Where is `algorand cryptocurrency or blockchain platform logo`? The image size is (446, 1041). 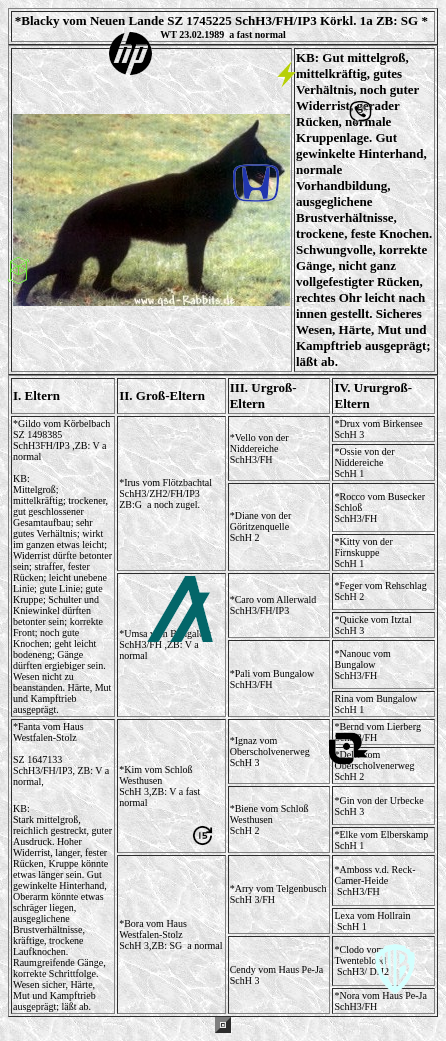
algorand cryptocurrency or blockchain platform logo is located at coordinates (180, 609).